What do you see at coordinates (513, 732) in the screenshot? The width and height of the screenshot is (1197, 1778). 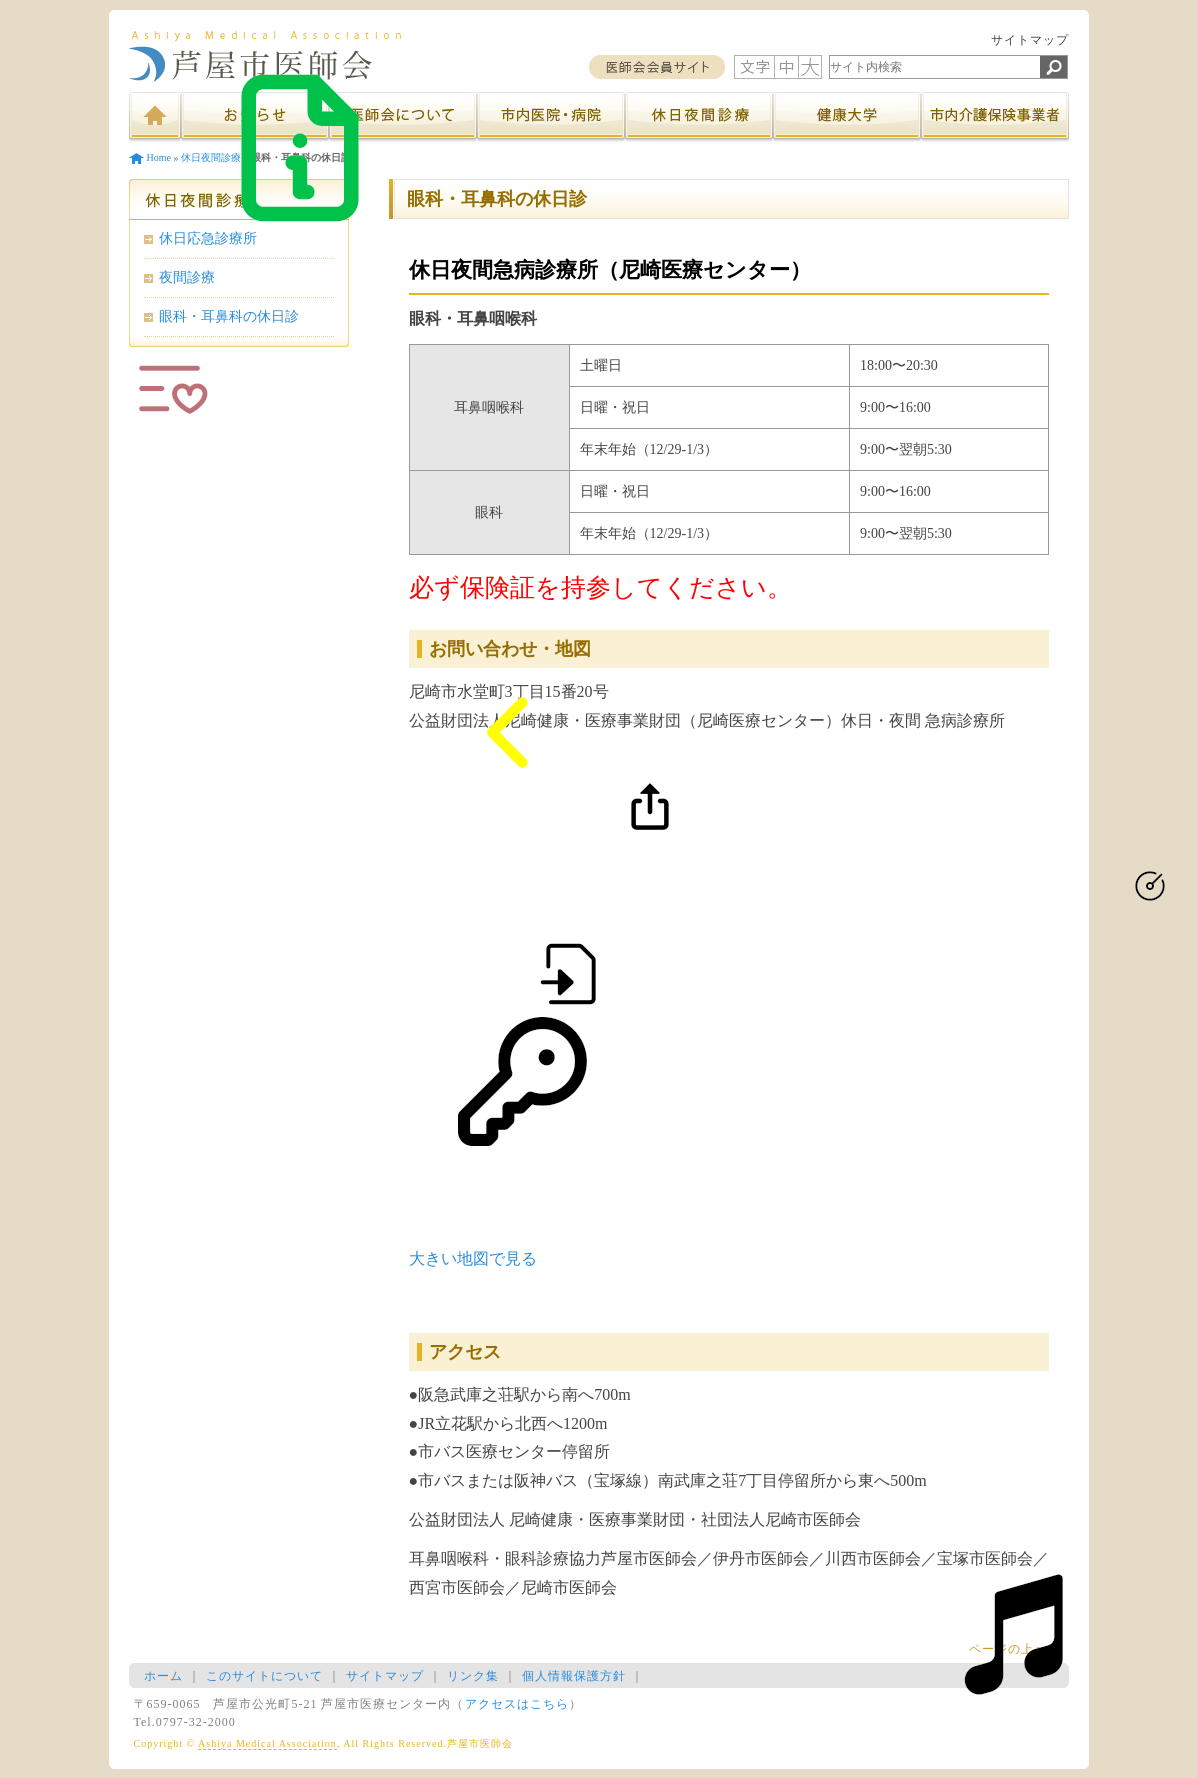 I see `go back to the previous page` at bounding box center [513, 732].